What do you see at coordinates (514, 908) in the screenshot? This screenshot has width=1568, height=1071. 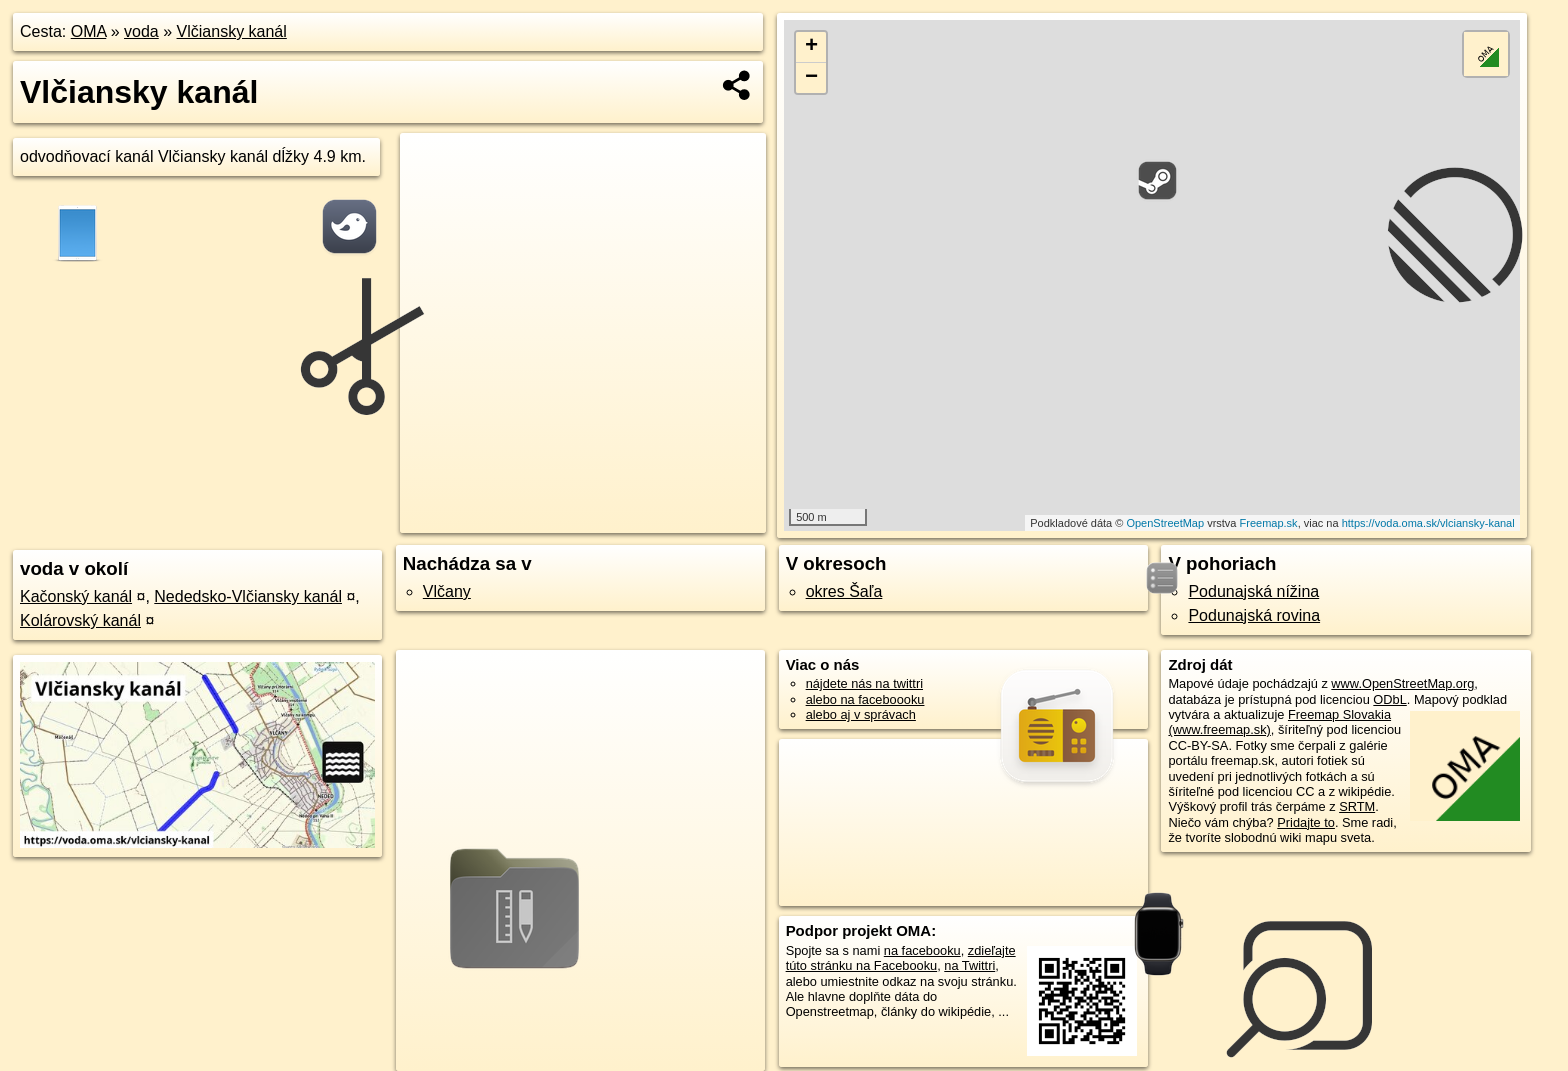 I see `access your templates folder` at bounding box center [514, 908].